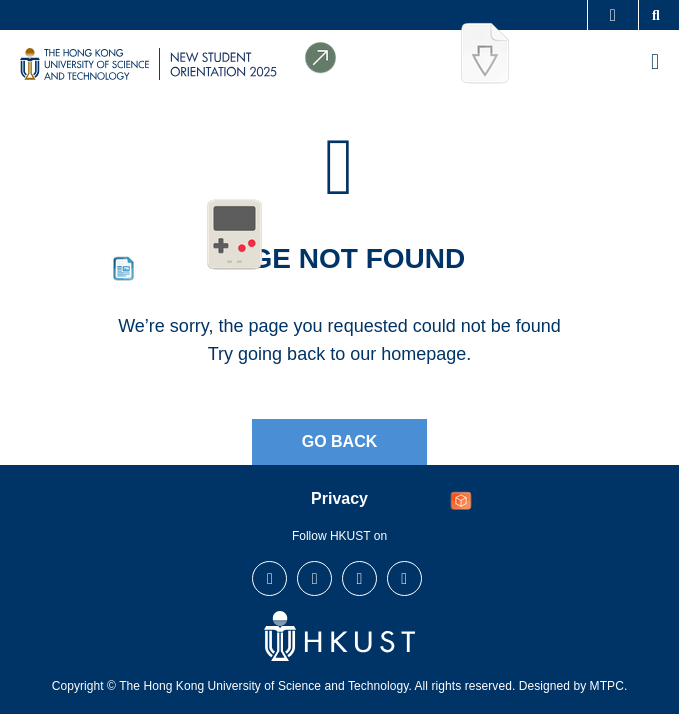 The width and height of the screenshot is (679, 720). I want to click on indicates a symbolic link or shortcut to another file, so click(320, 57).